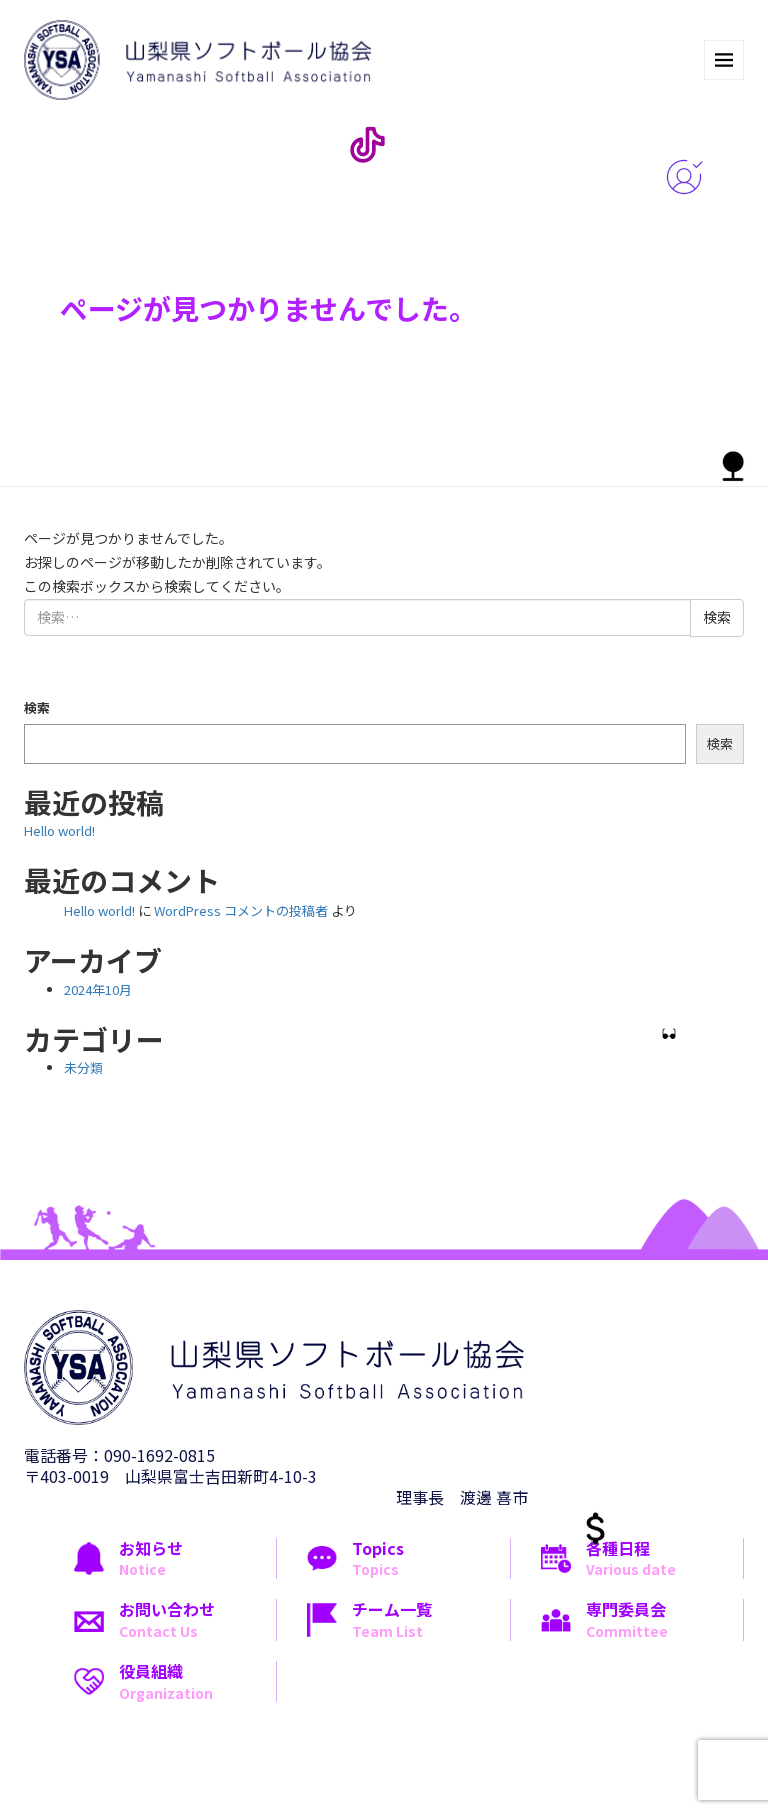 The width and height of the screenshot is (768, 1814). What do you see at coordinates (669, 1034) in the screenshot?
I see `enable reading mode or accessibility features` at bounding box center [669, 1034].